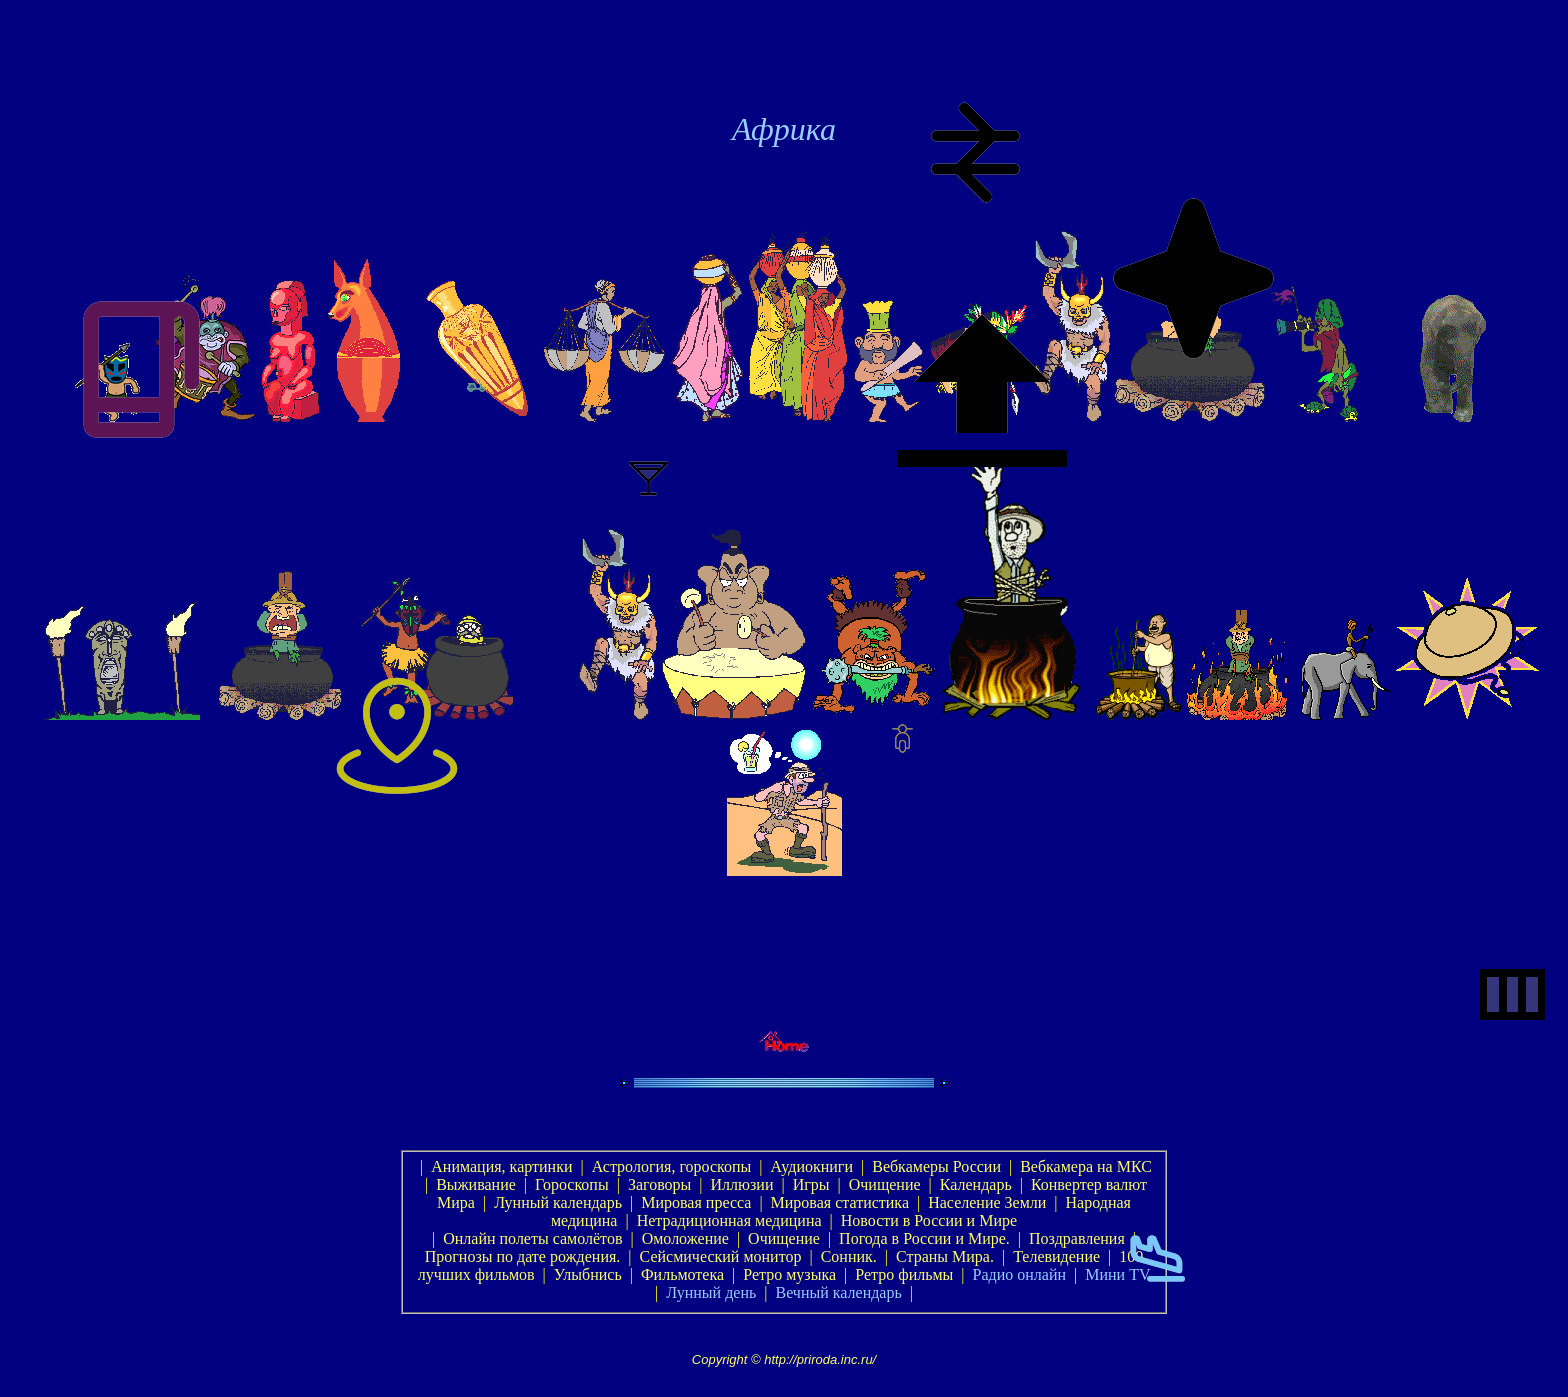 The height and width of the screenshot is (1397, 1568). What do you see at coordinates (397, 738) in the screenshot?
I see `view location area or region on map` at bounding box center [397, 738].